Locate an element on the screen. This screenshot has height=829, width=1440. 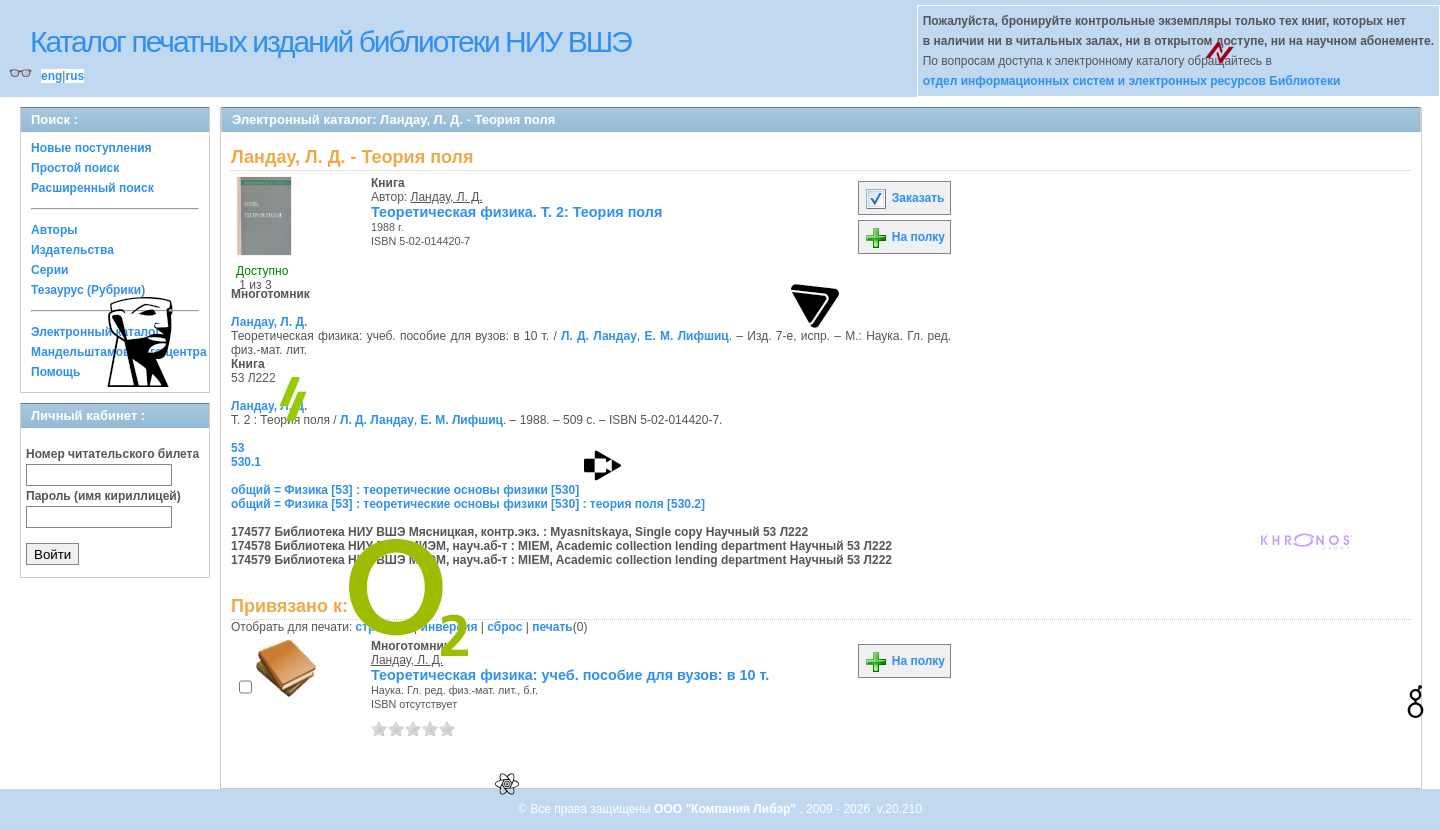
open ProtonVPN app is located at coordinates (815, 306).